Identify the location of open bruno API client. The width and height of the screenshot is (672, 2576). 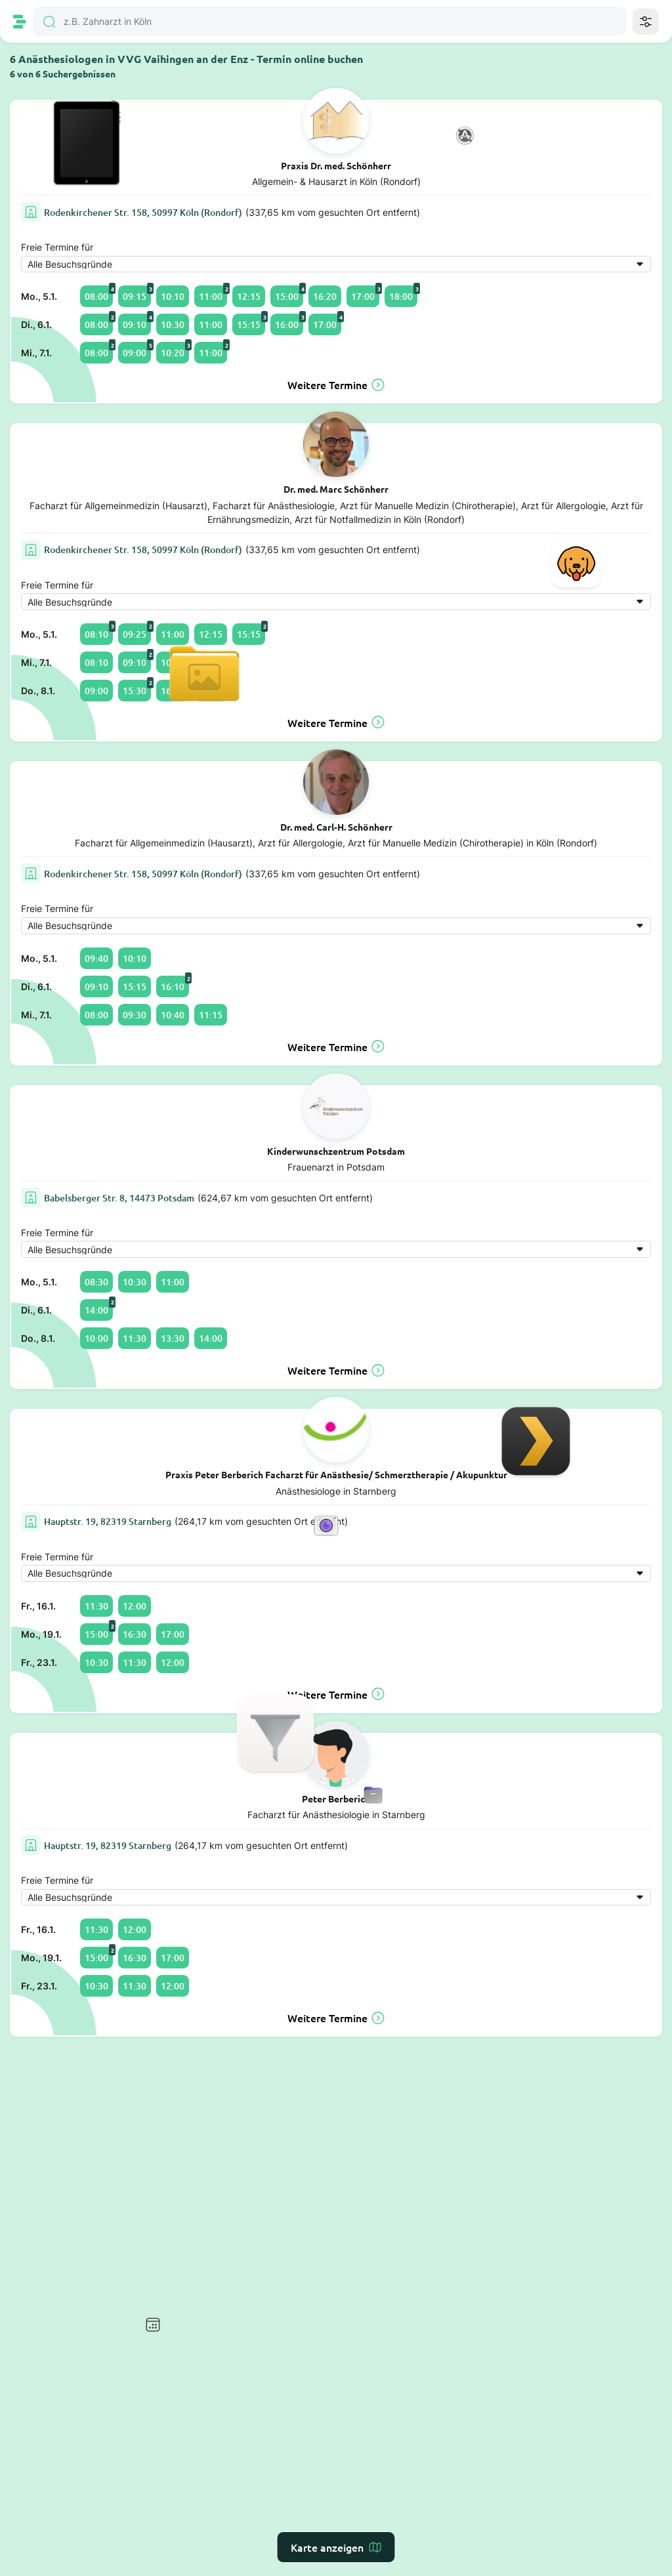
(576, 562).